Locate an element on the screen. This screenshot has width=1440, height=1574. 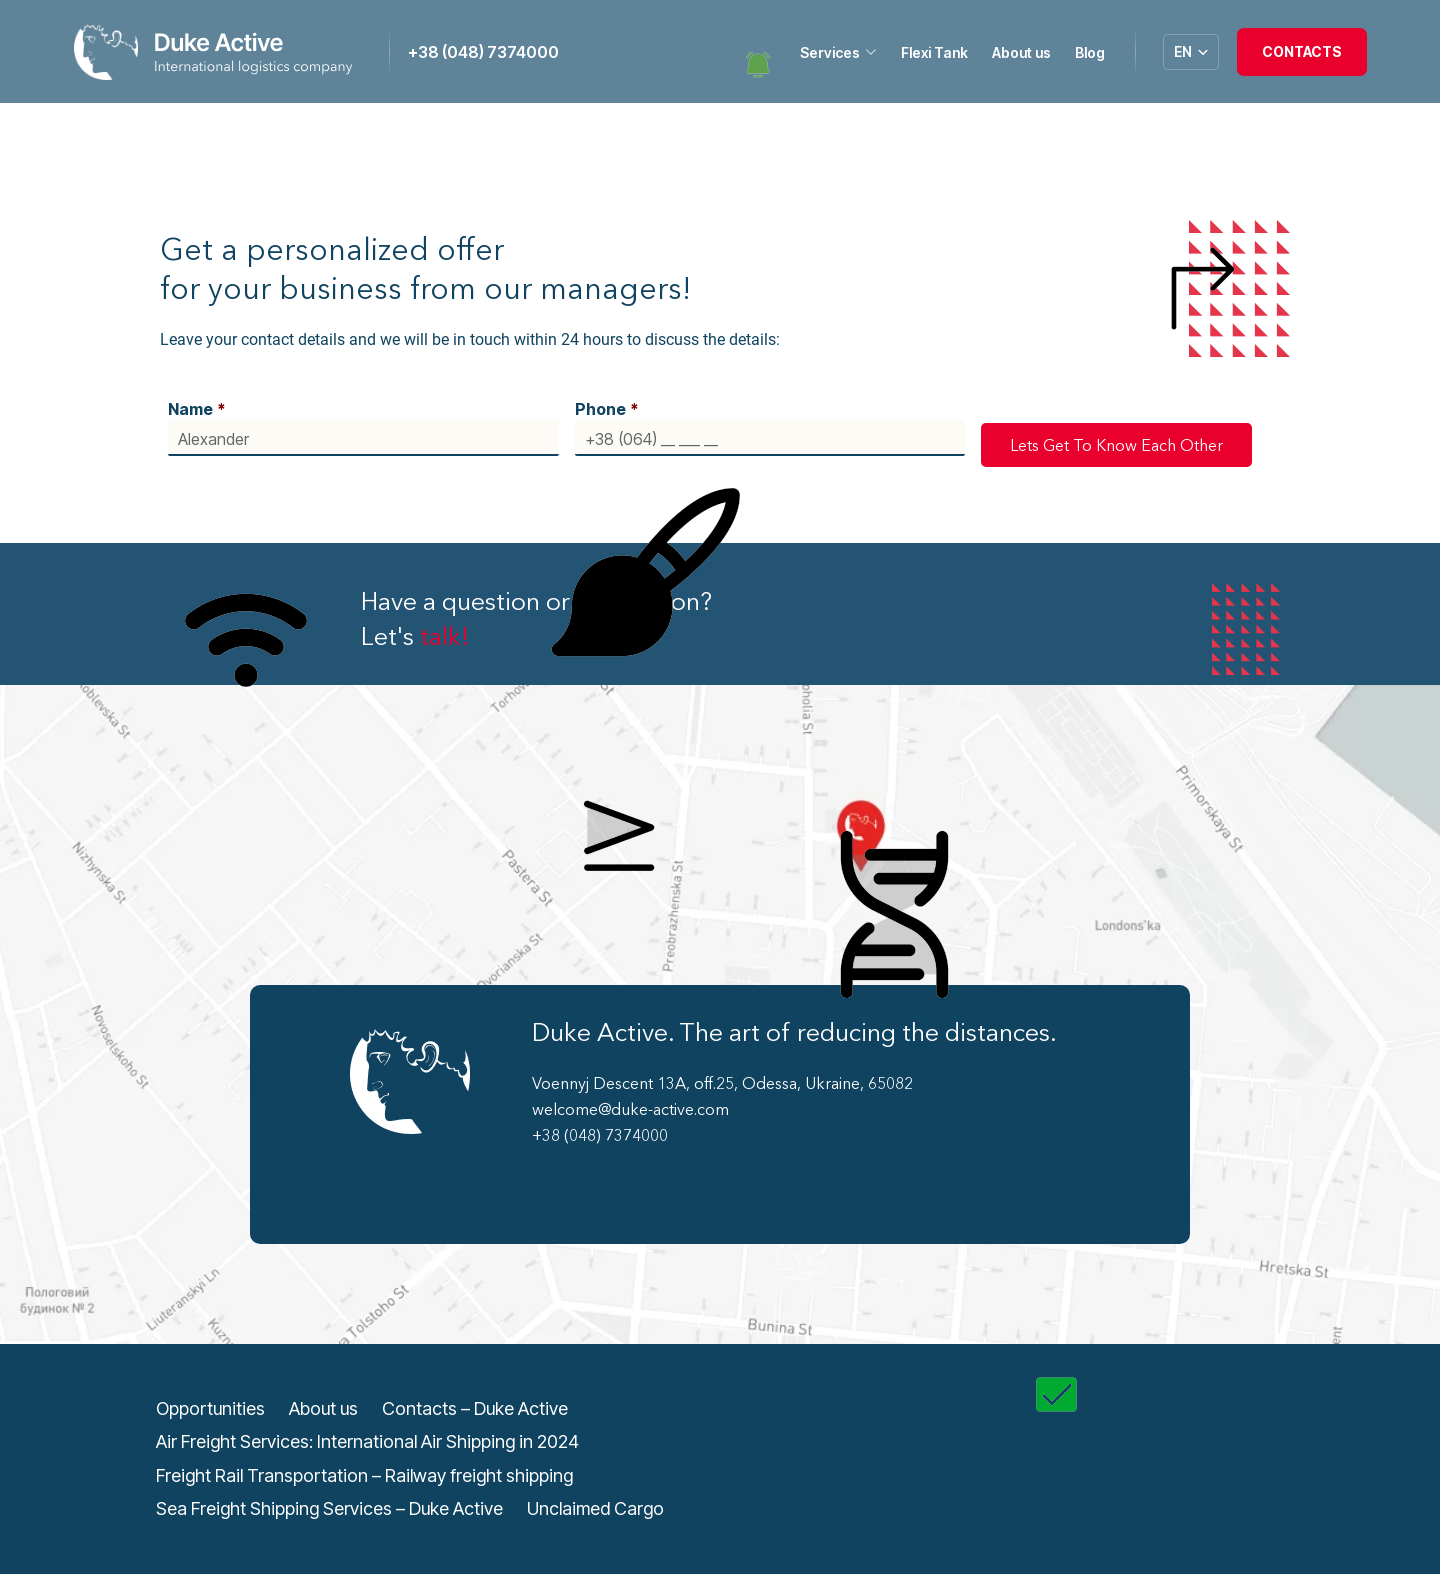
access drawing or painting tools is located at coordinates (652, 575).